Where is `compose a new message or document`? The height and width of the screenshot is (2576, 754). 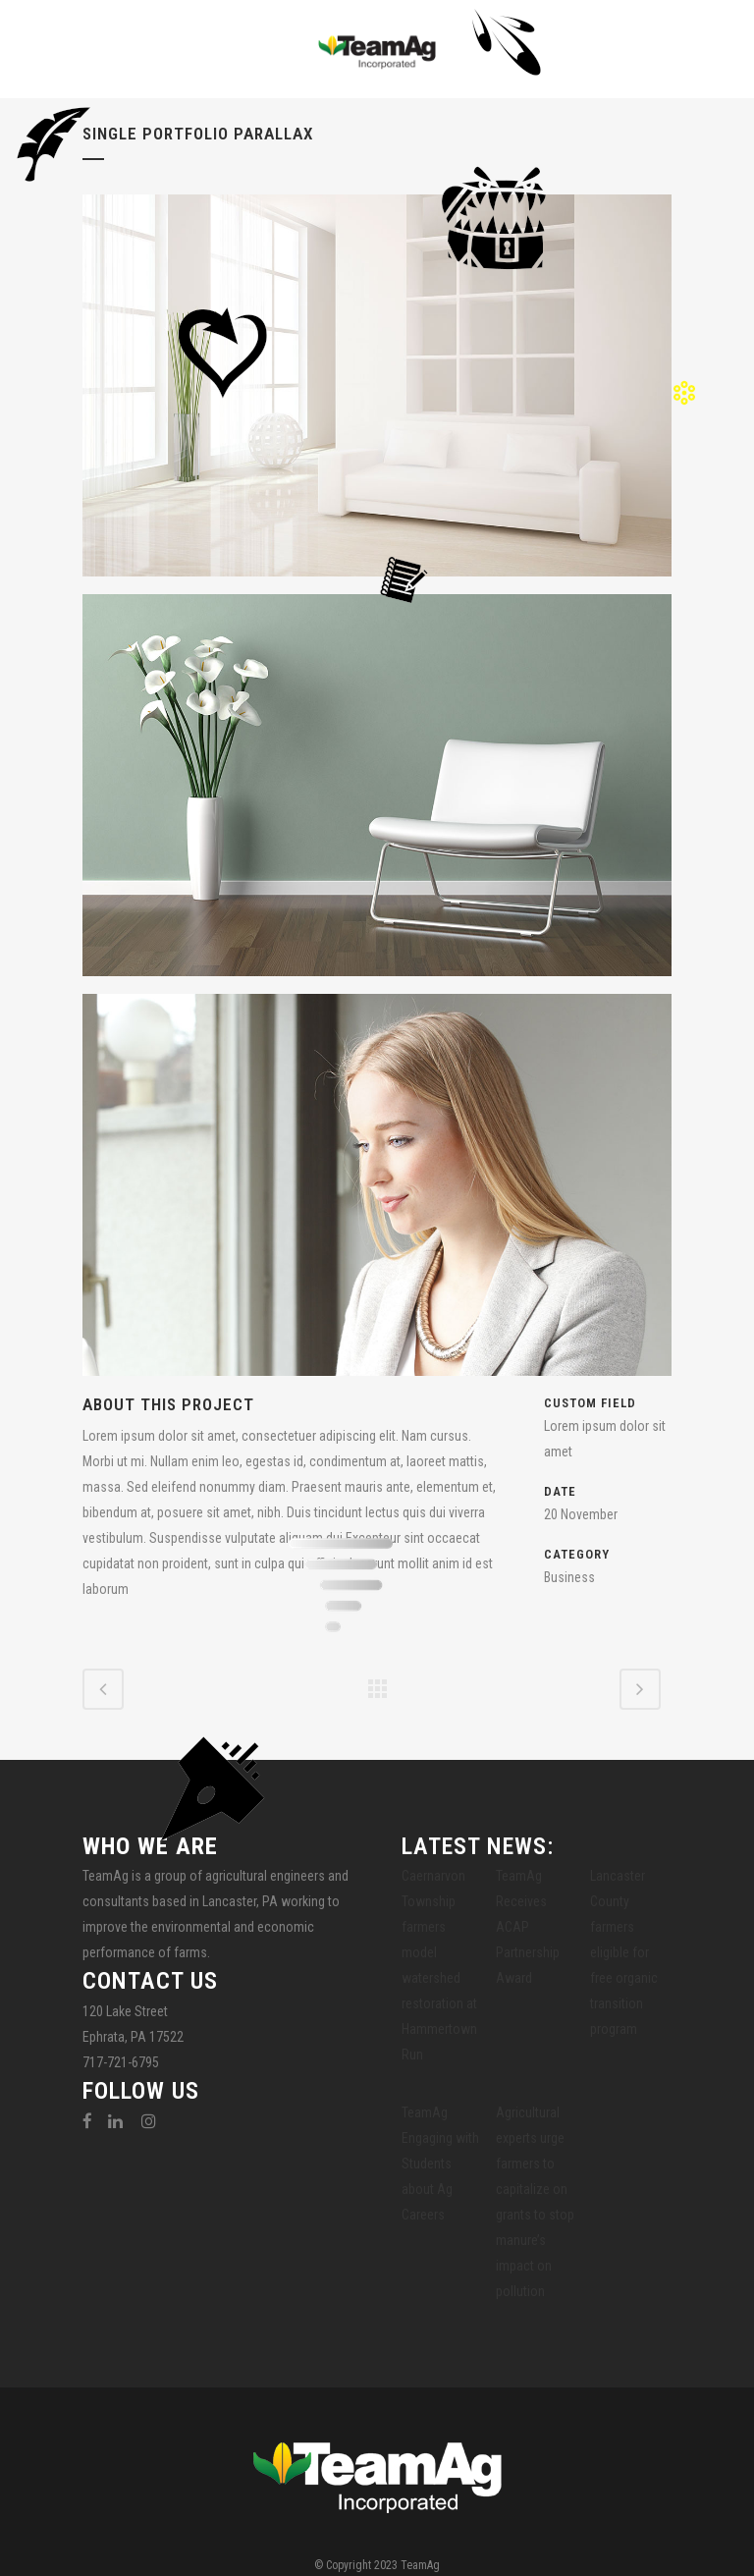 compose a new message or document is located at coordinates (54, 143).